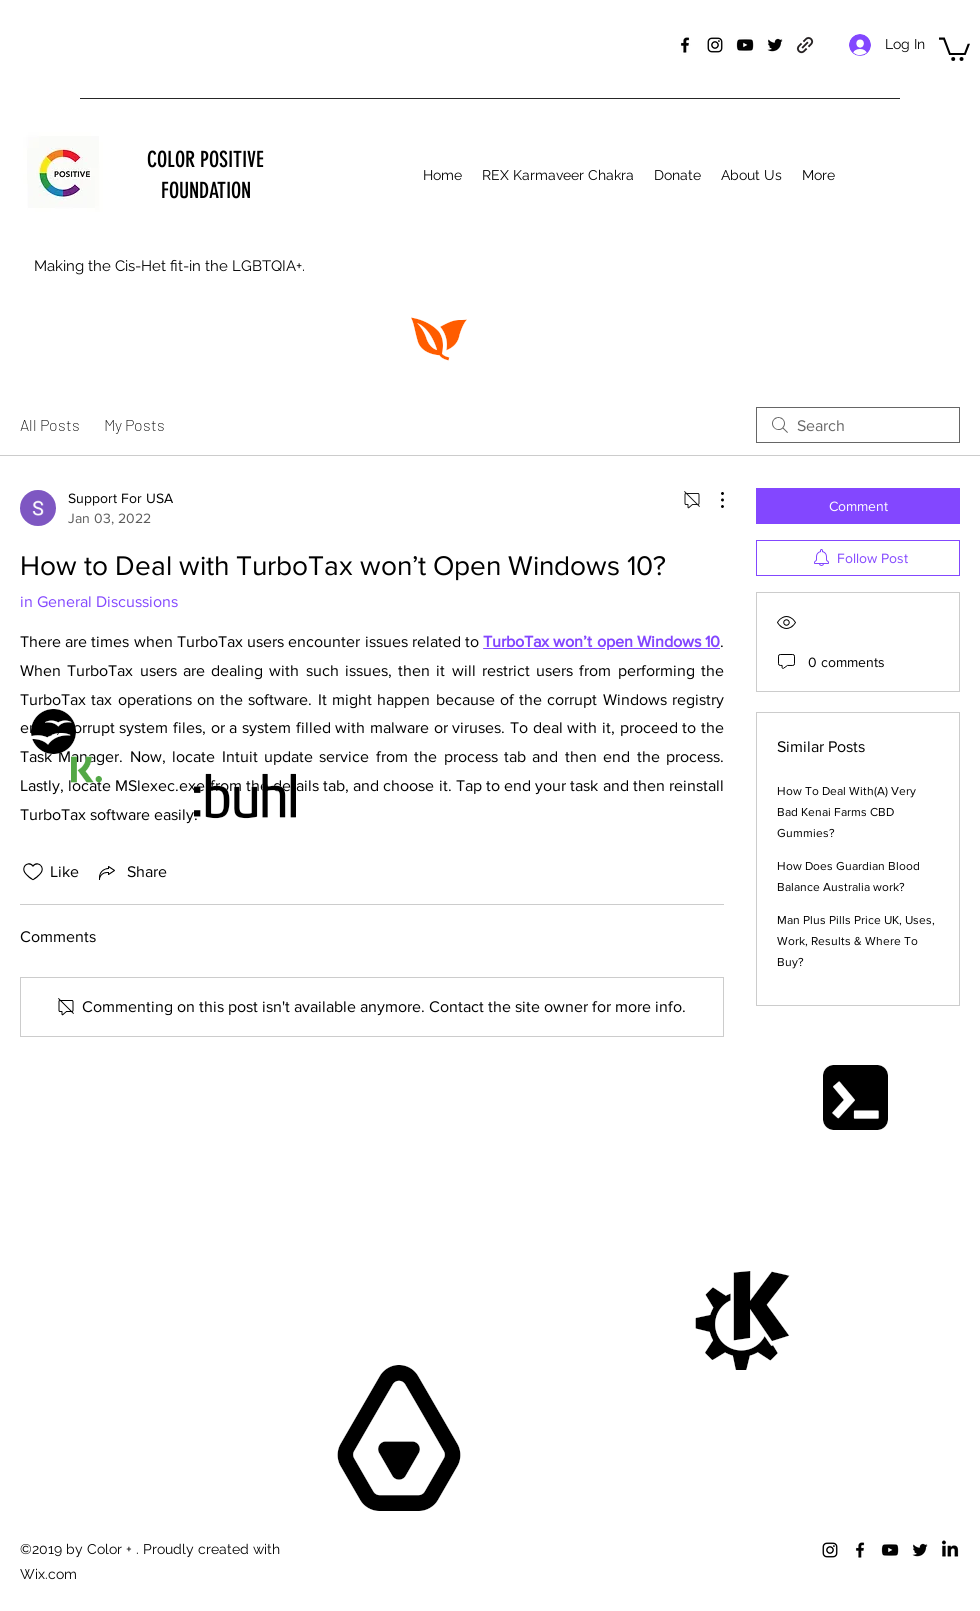 The height and width of the screenshot is (1611, 980). What do you see at coordinates (53, 731) in the screenshot?
I see `open apache openoffice application` at bounding box center [53, 731].